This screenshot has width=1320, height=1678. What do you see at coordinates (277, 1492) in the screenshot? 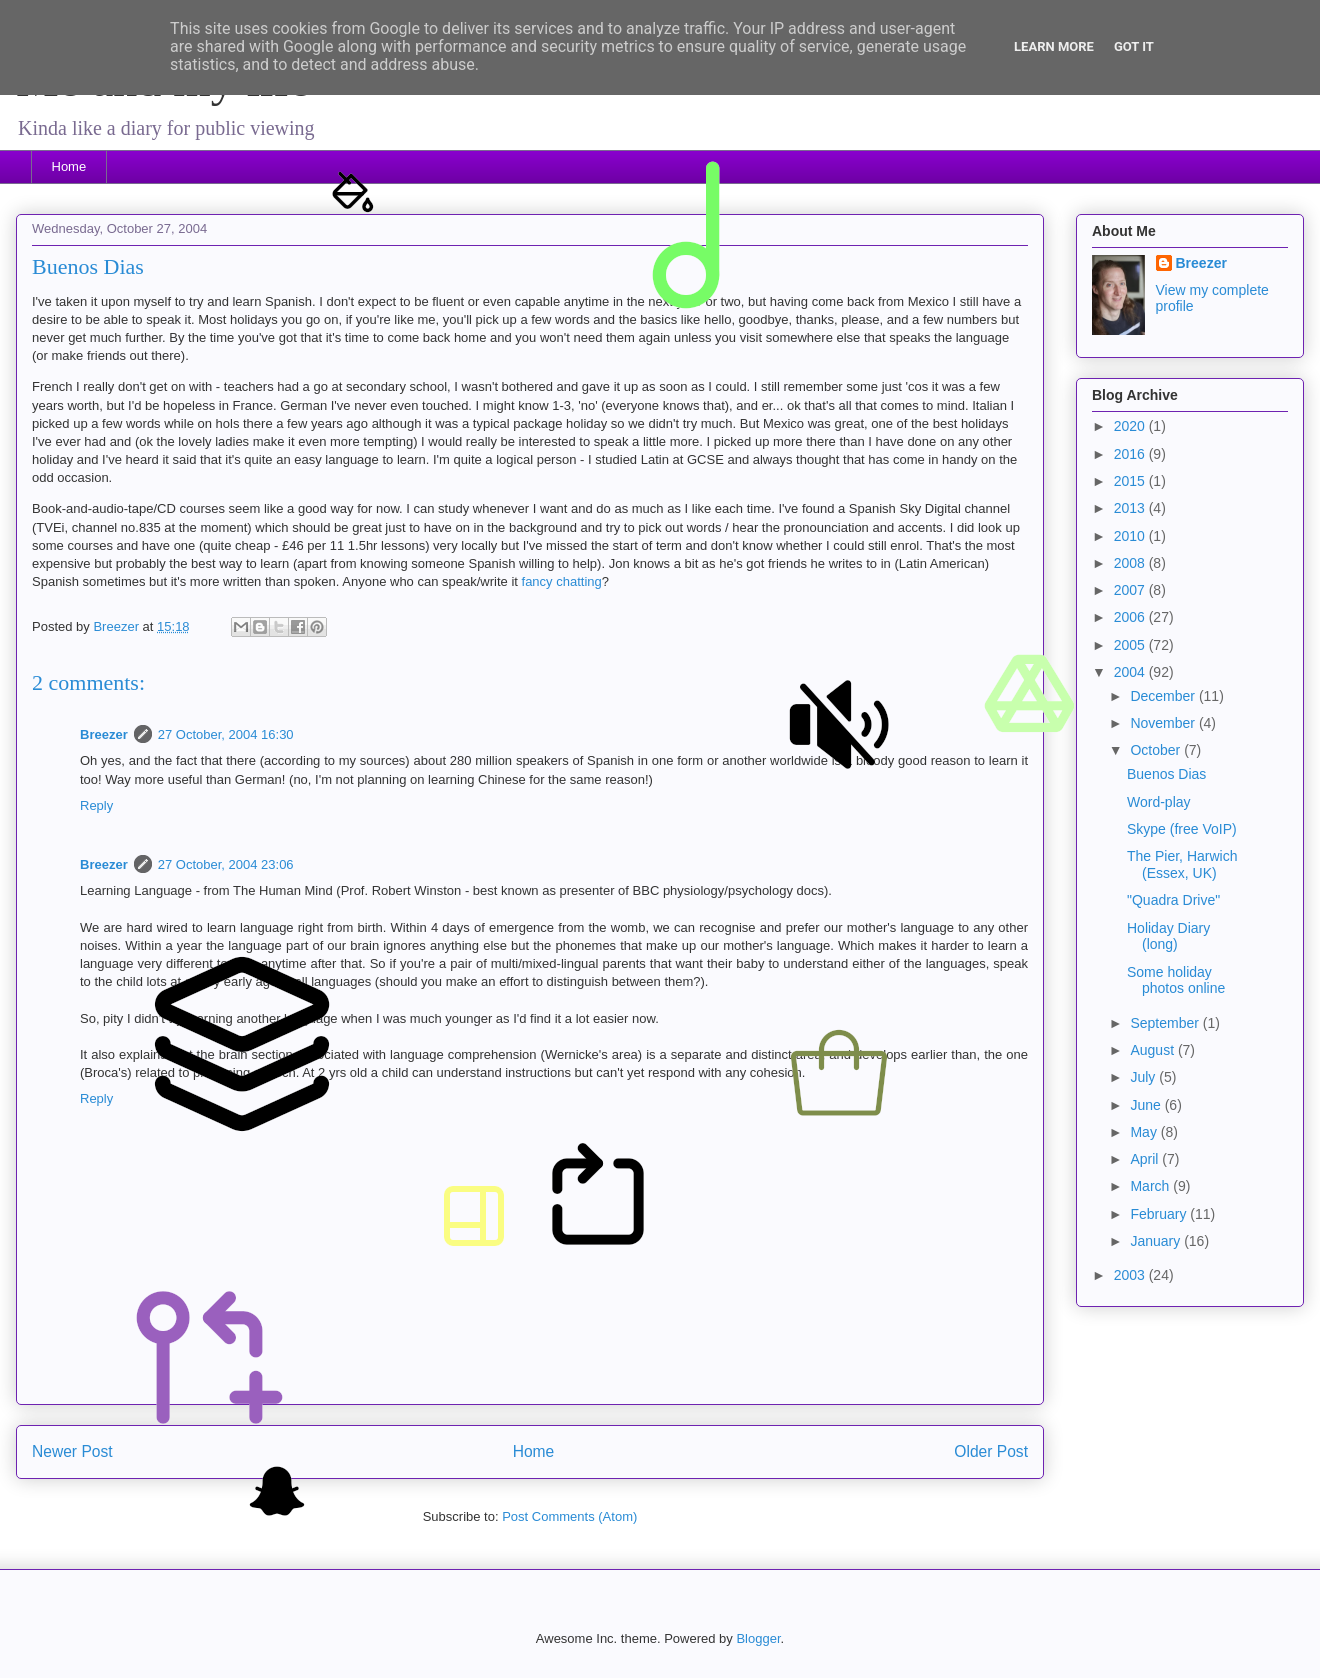
I see `open Snapchat app` at bounding box center [277, 1492].